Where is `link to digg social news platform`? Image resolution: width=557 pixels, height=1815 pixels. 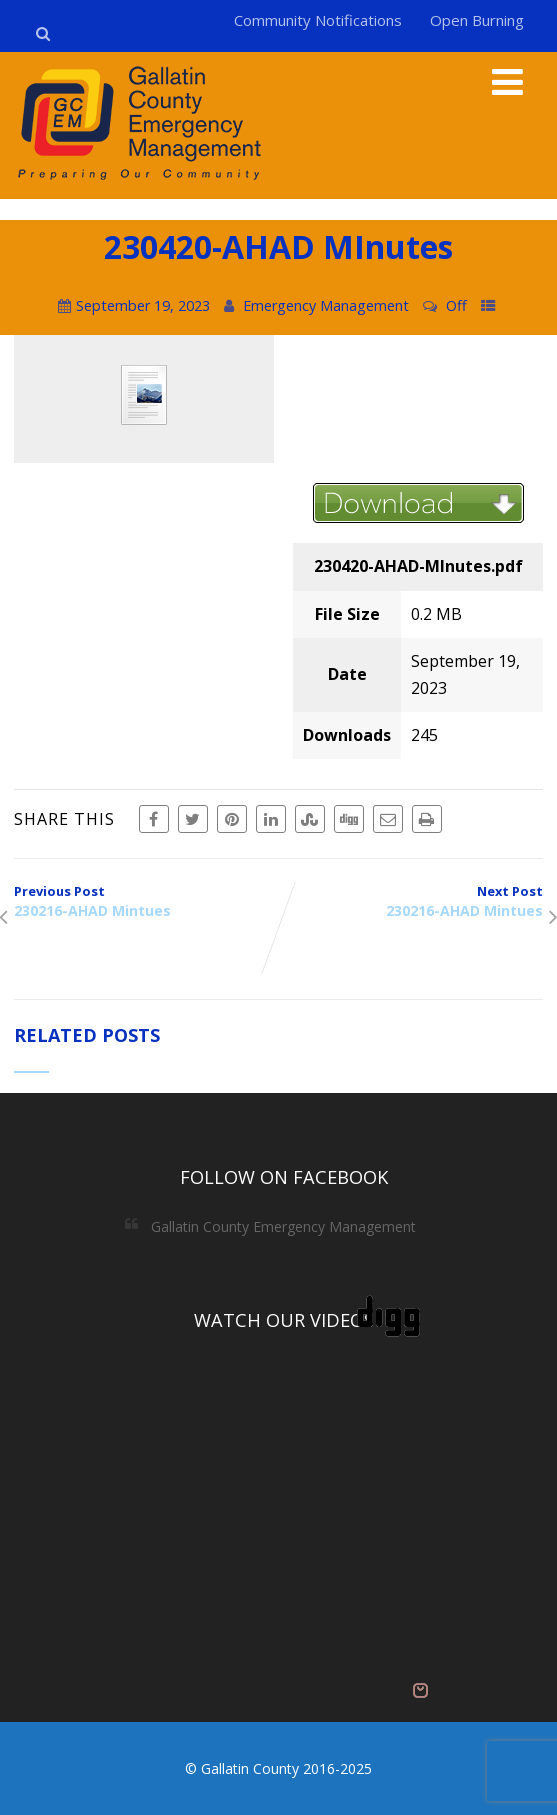
link to digg social news platform is located at coordinates (388, 1314).